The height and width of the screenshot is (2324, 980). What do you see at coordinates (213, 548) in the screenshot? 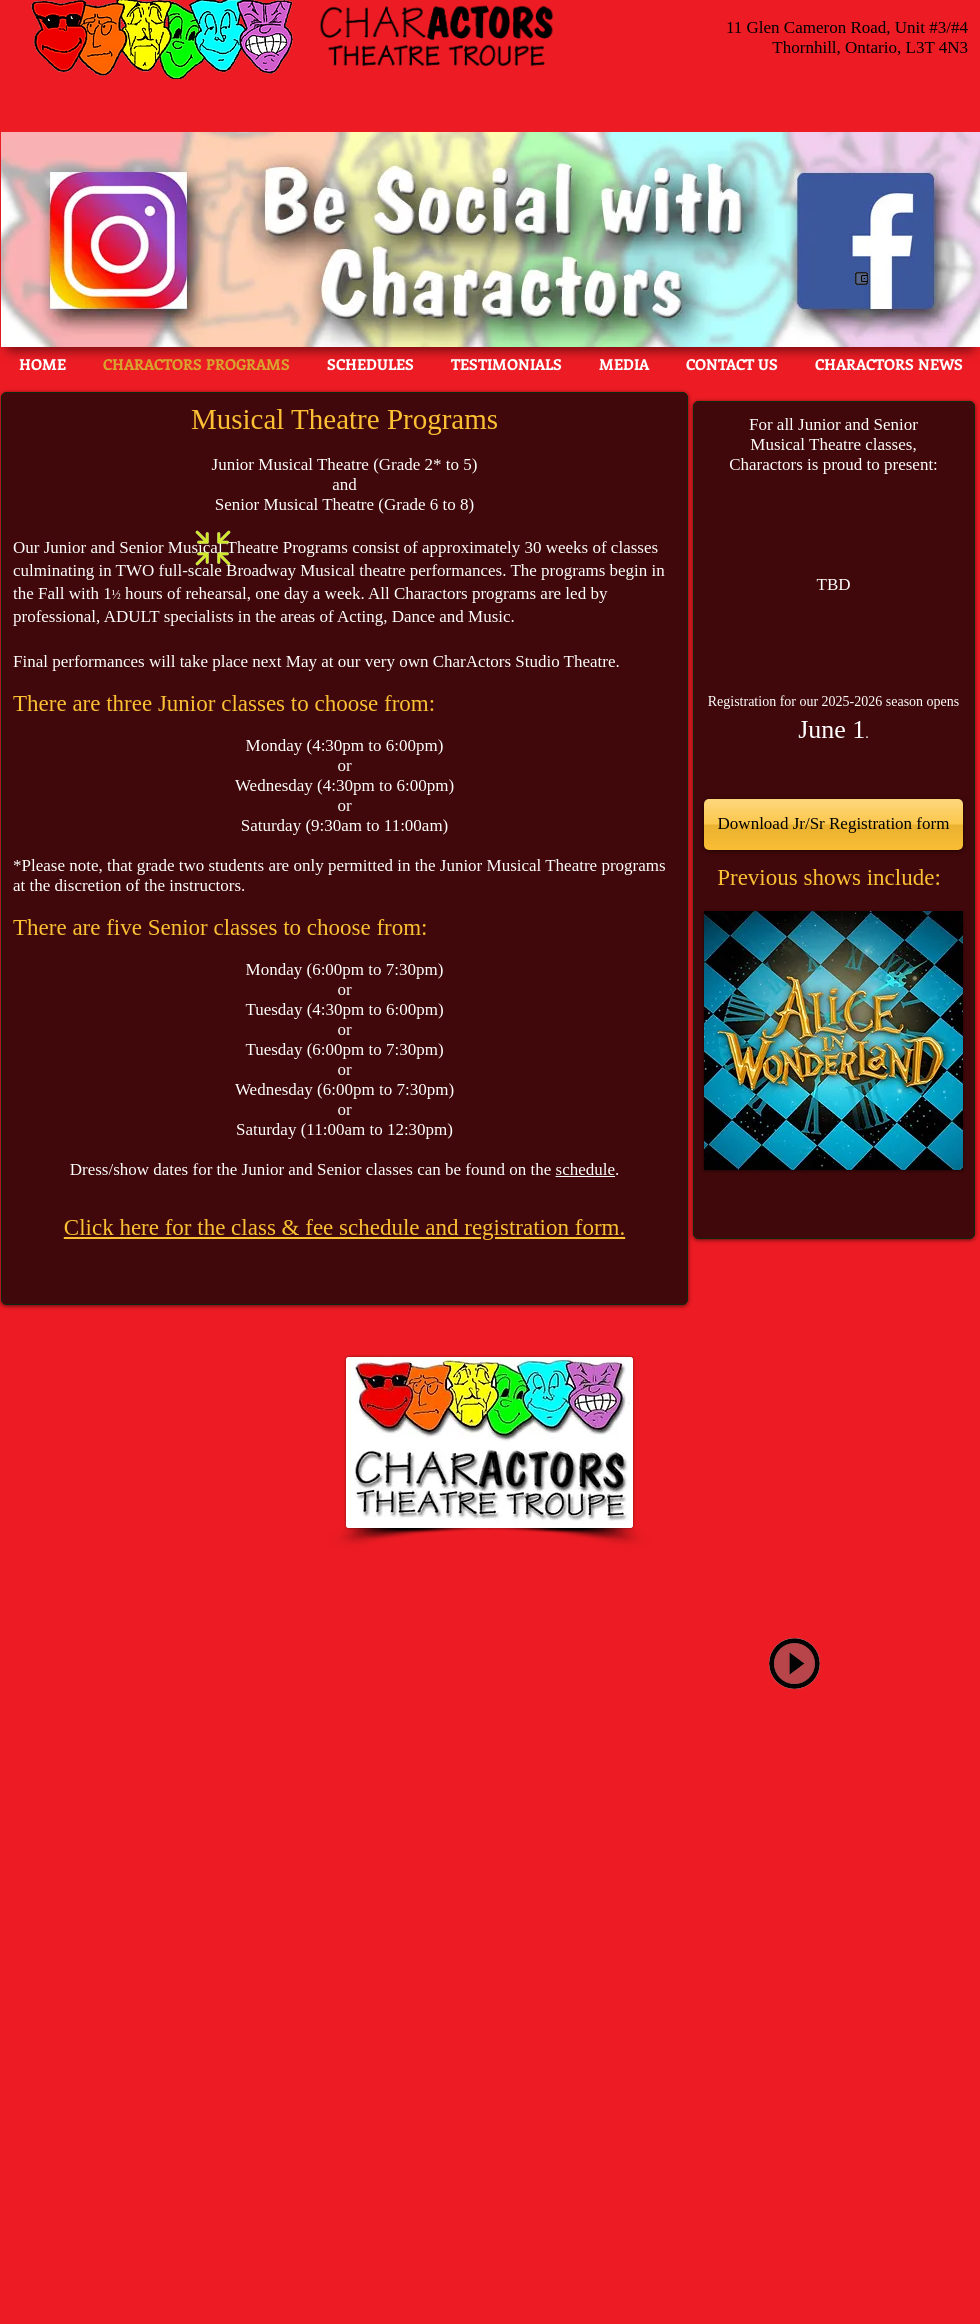
I see `exit fullscreen mode` at bounding box center [213, 548].